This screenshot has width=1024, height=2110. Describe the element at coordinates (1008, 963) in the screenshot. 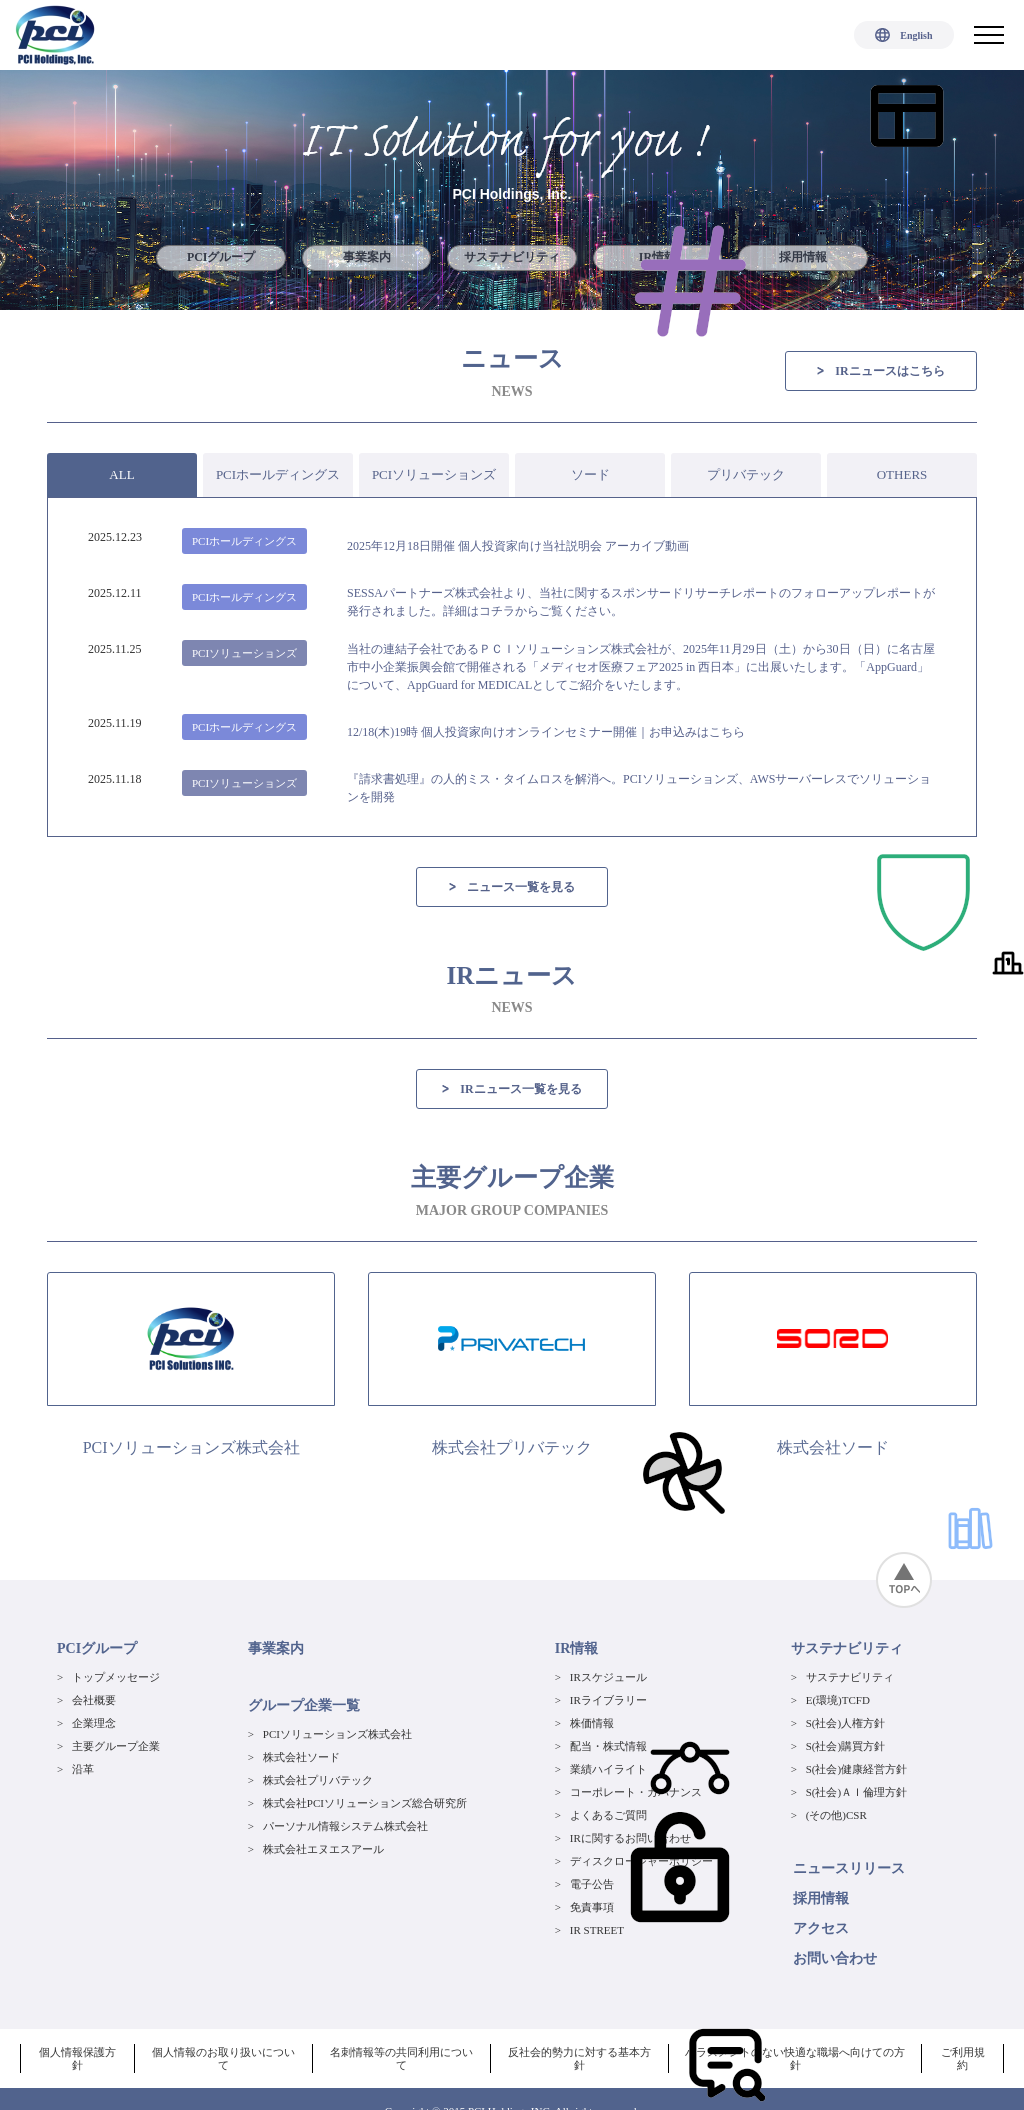

I see `view leaderboard rankings` at that location.